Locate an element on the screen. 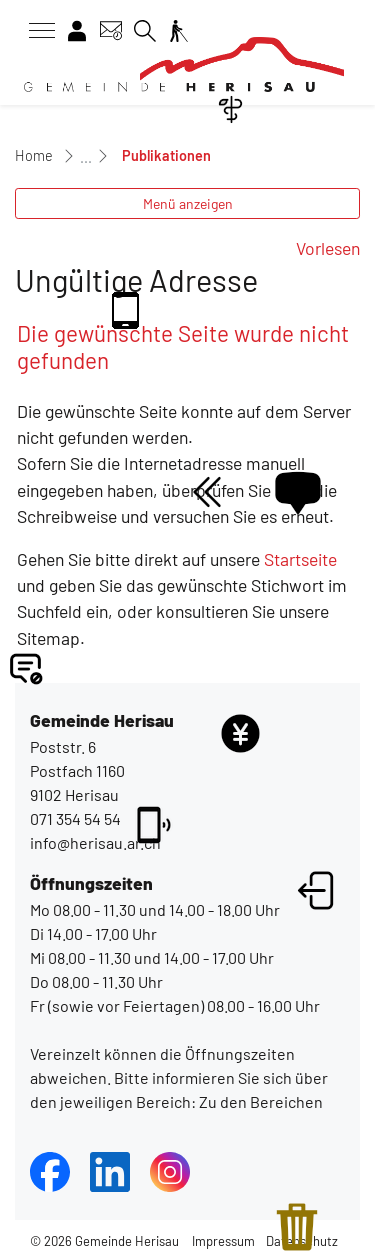 The image size is (375, 1260). go back to the beginning is located at coordinates (207, 492).